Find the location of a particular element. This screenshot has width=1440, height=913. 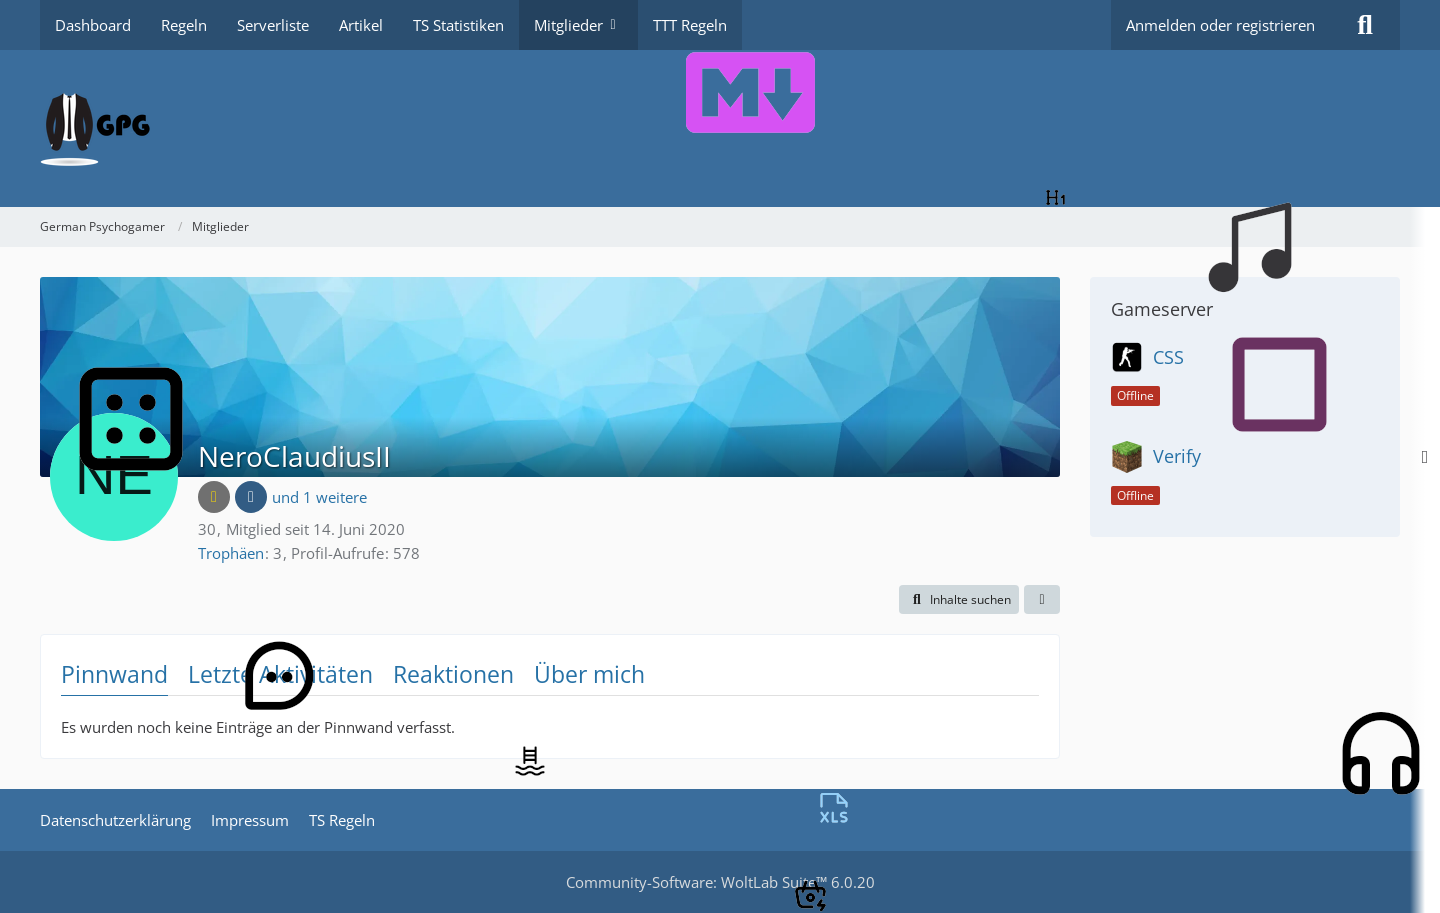

format text using markdown is located at coordinates (750, 92).